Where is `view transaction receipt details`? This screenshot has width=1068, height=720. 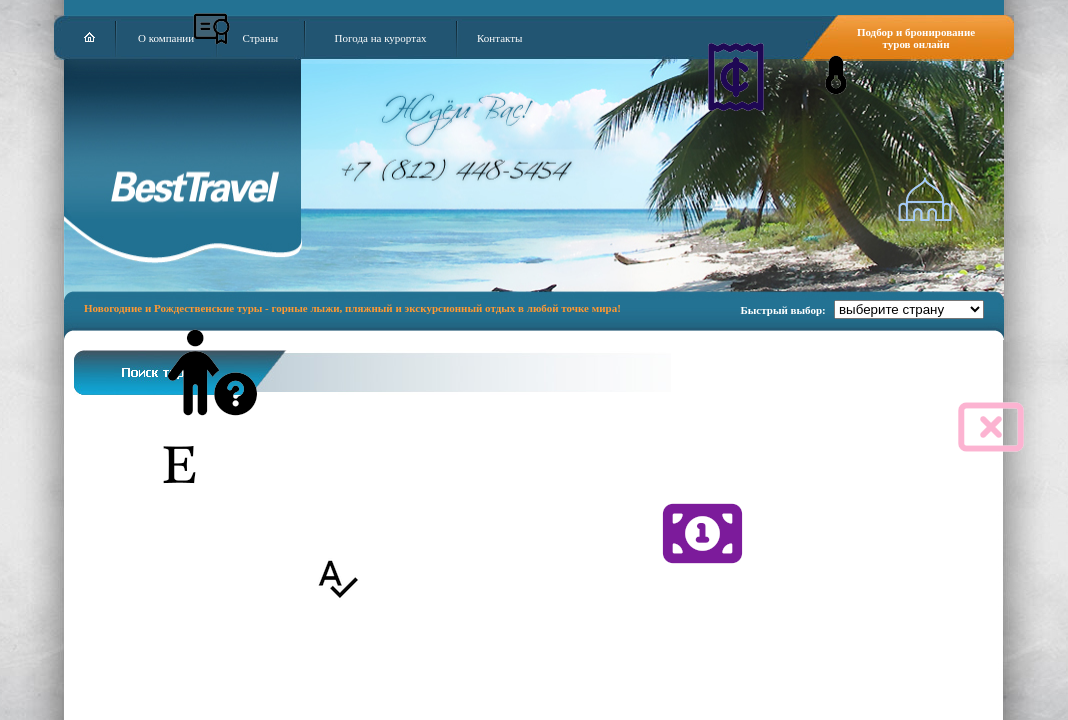 view transaction receipt details is located at coordinates (736, 77).